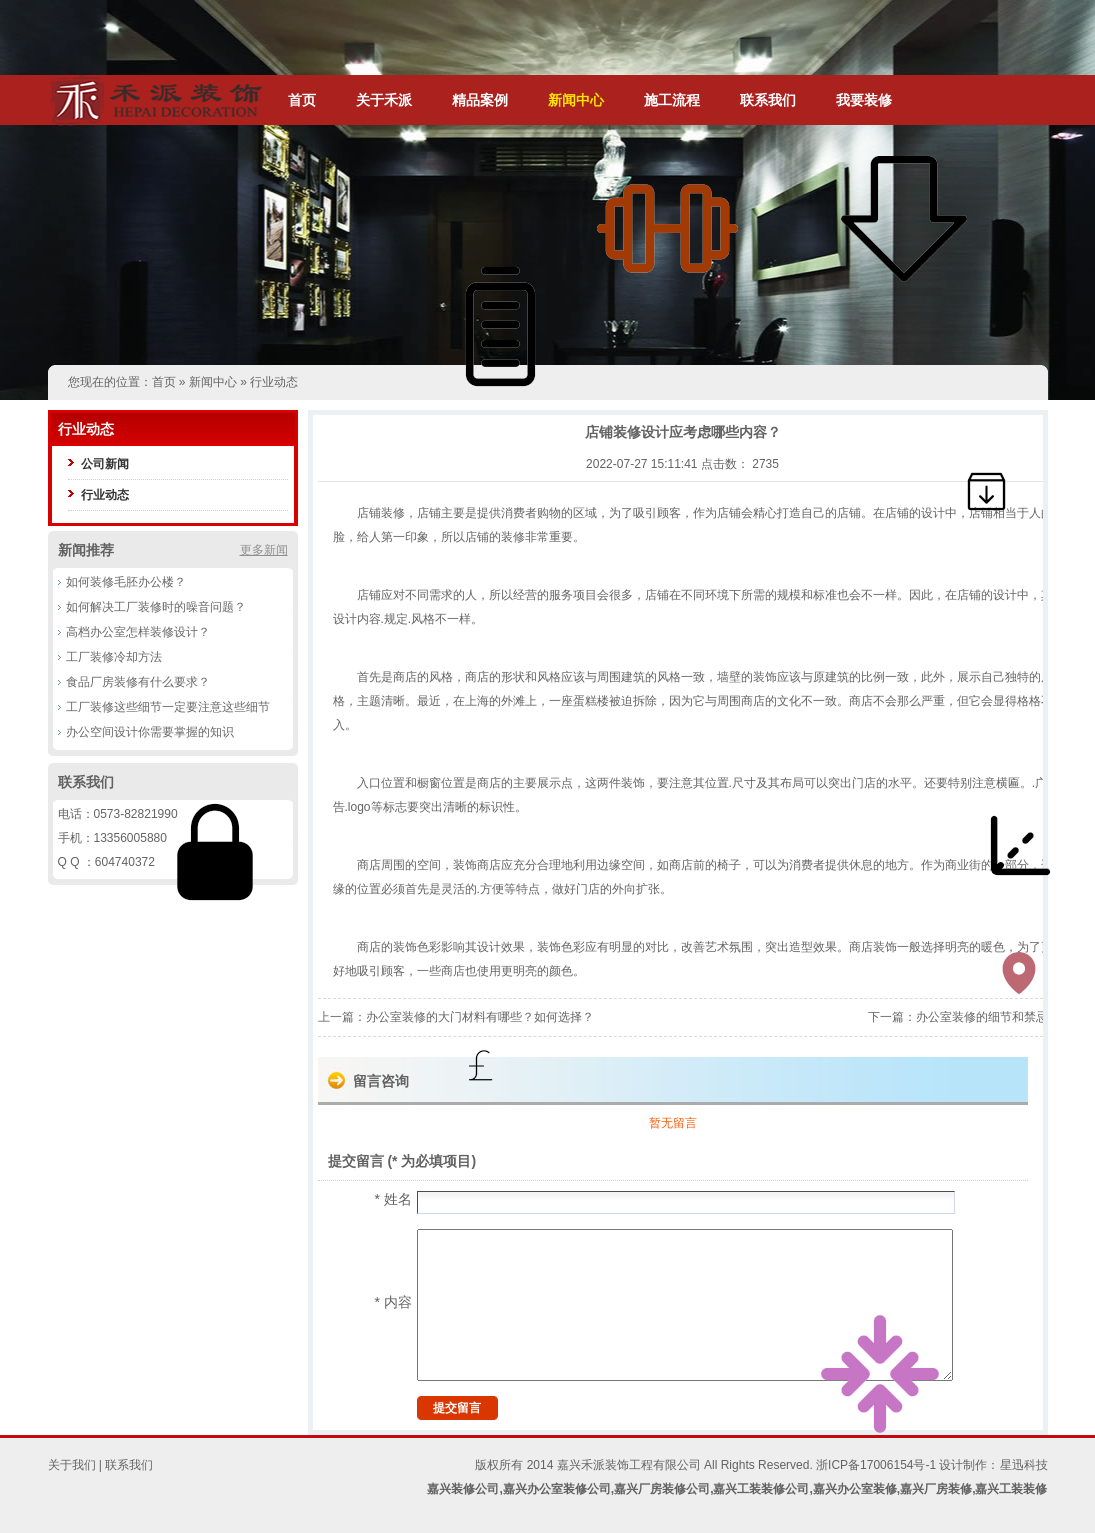  What do you see at coordinates (500, 328) in the screenshot?
I see `battery fully charged` at bounding box center [500, 328].